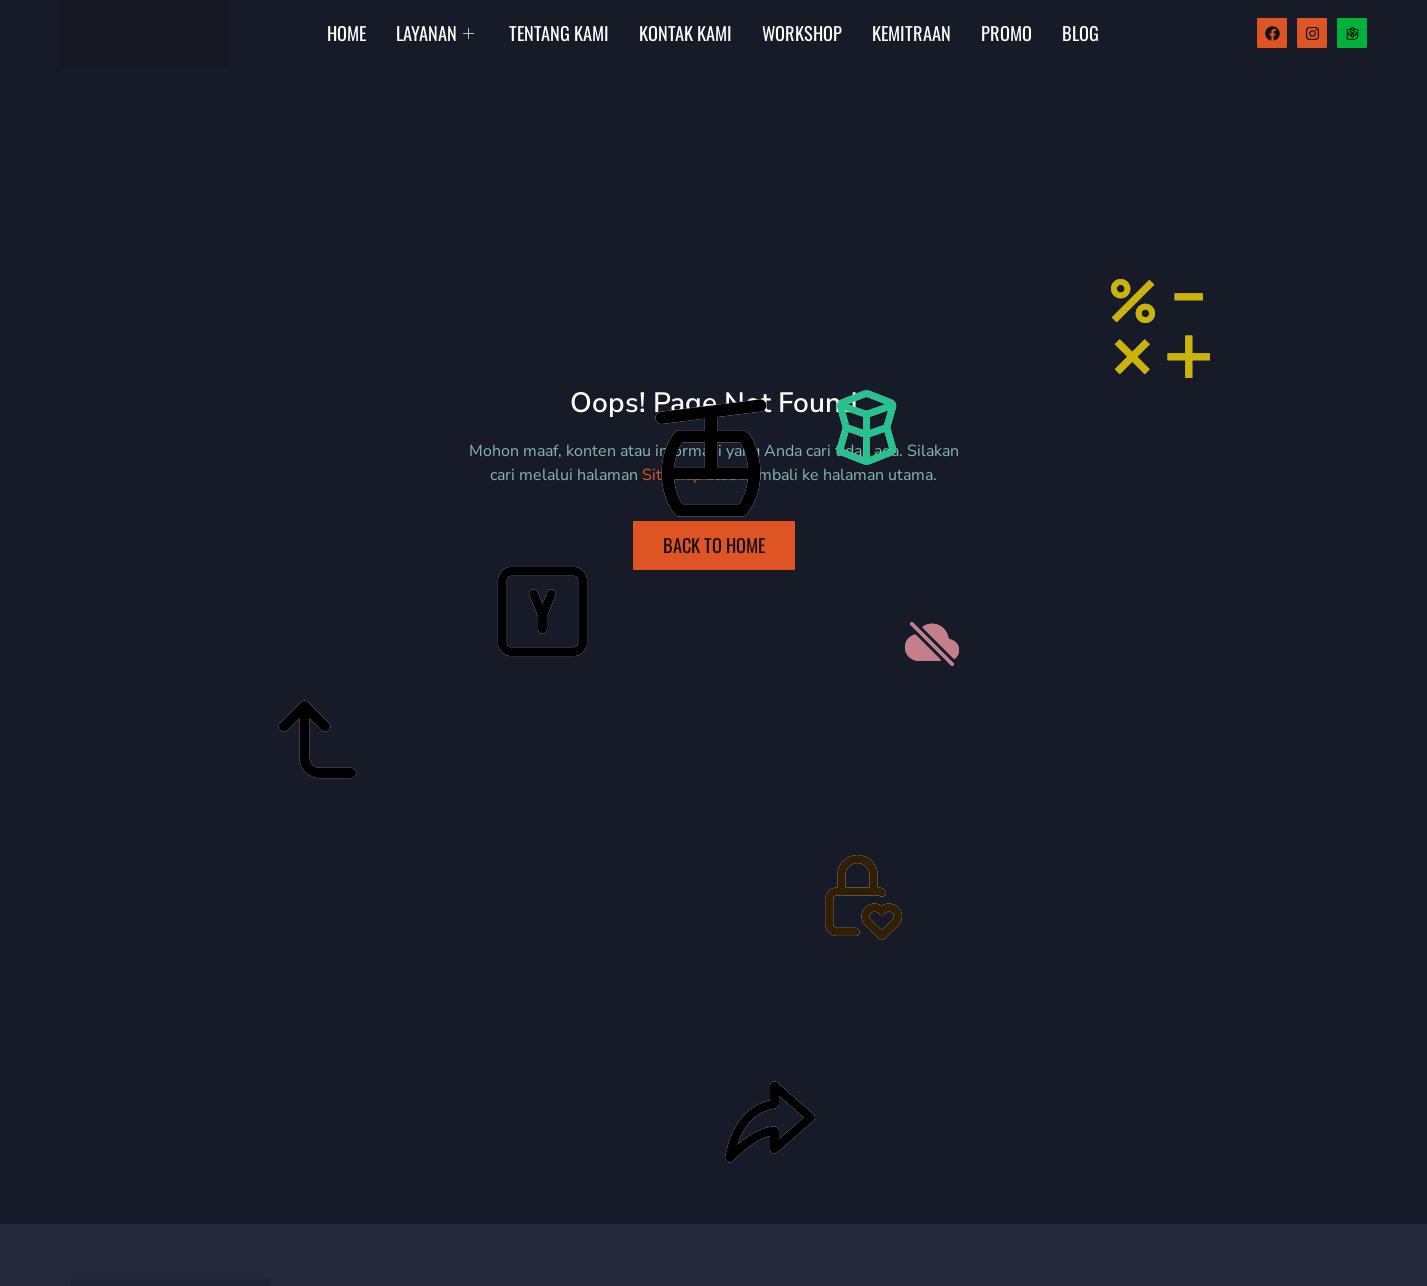 The width and height of the screenshot is (1427, 1286). Describe the element at coordinates (1160, 328) in the screenshot. I see `indicates an operator symbol in code` at that location.